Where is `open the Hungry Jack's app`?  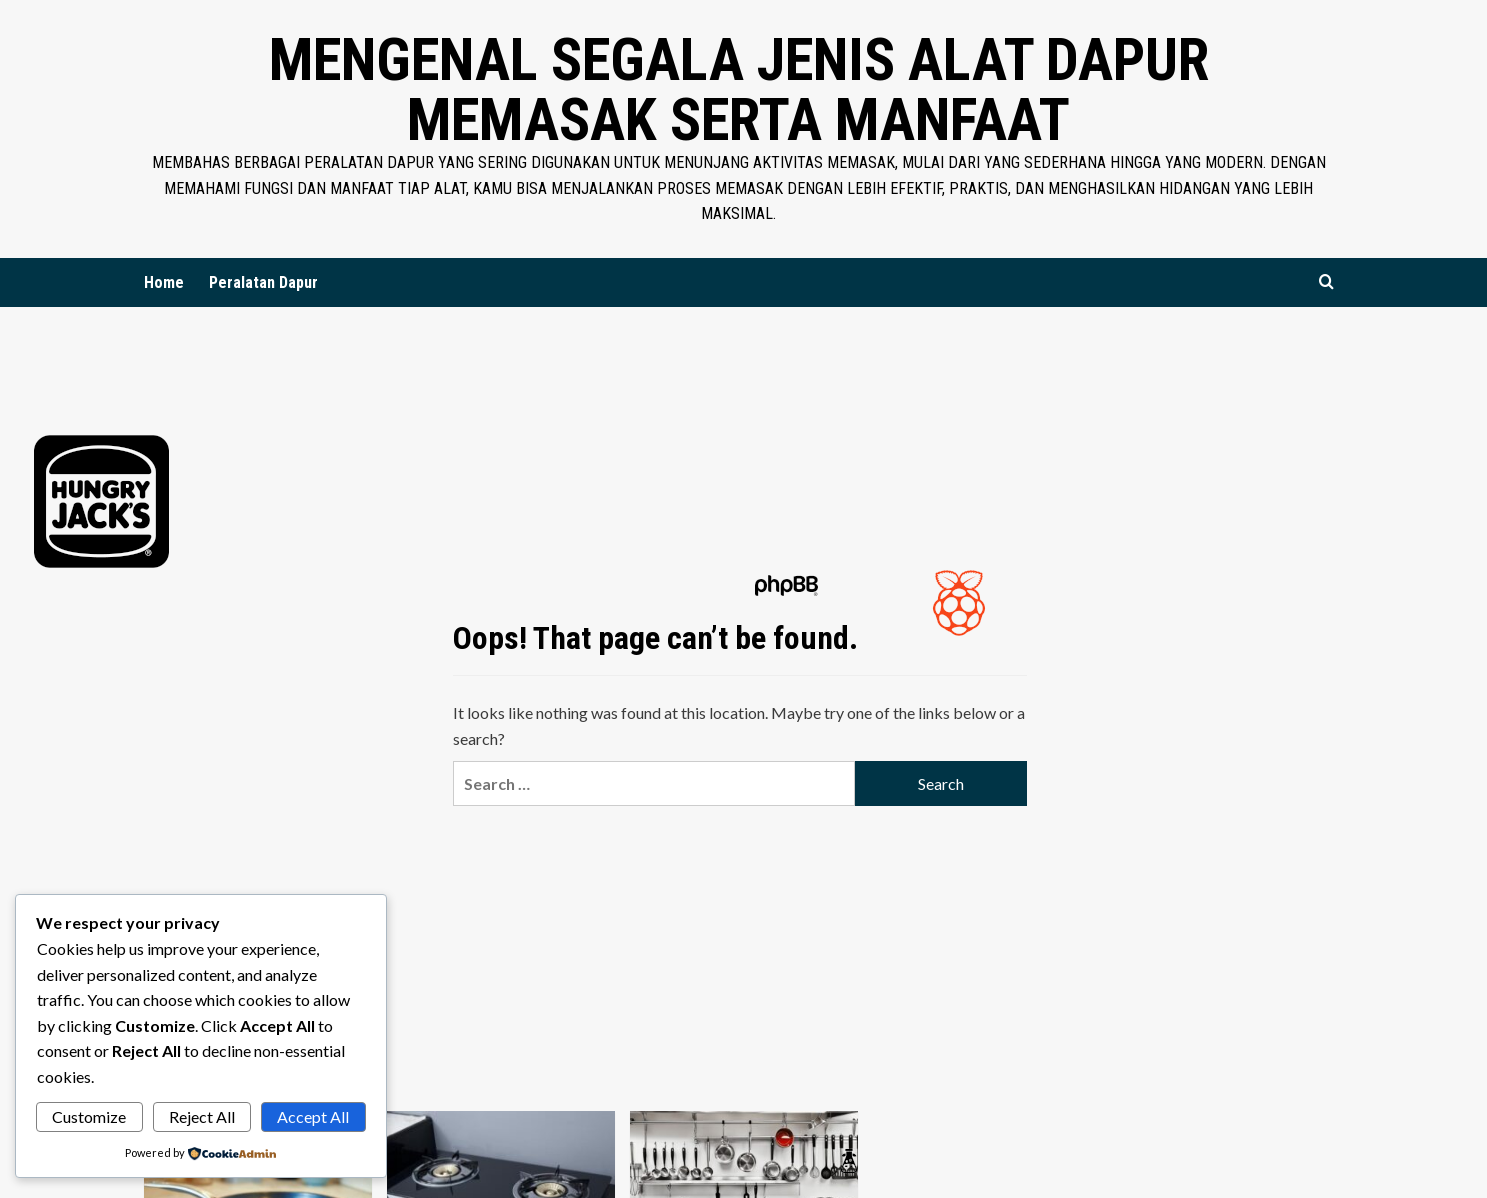 open the Hungry Jack's app is located at coordinates (101, 501).